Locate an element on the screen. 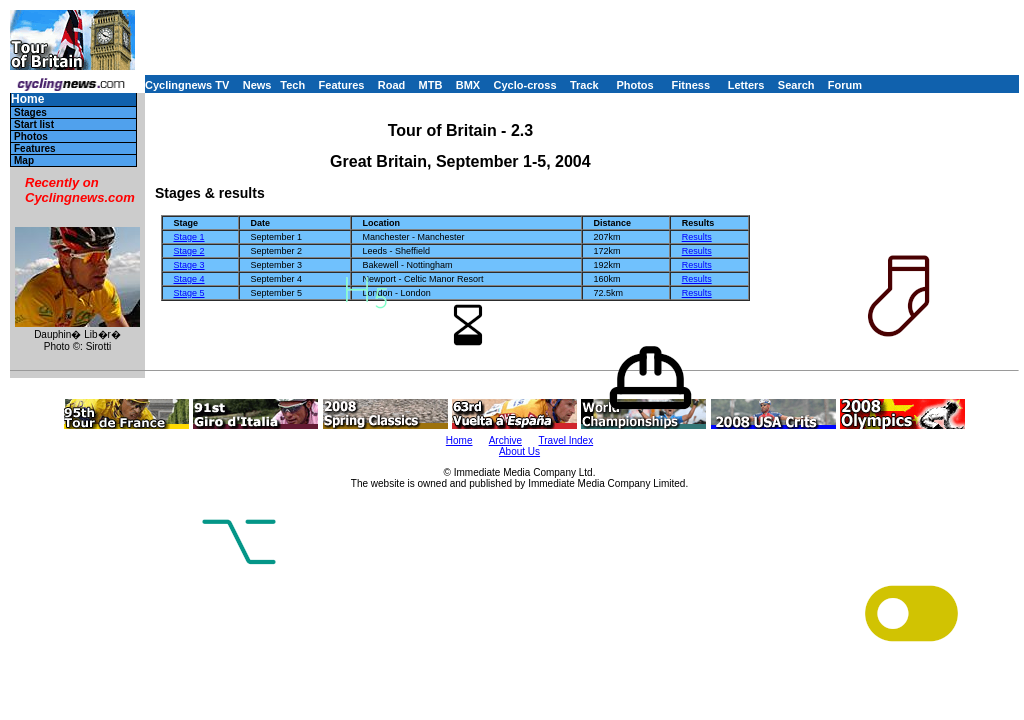  format text as heading level 5 is located at coordinates (364, 292).